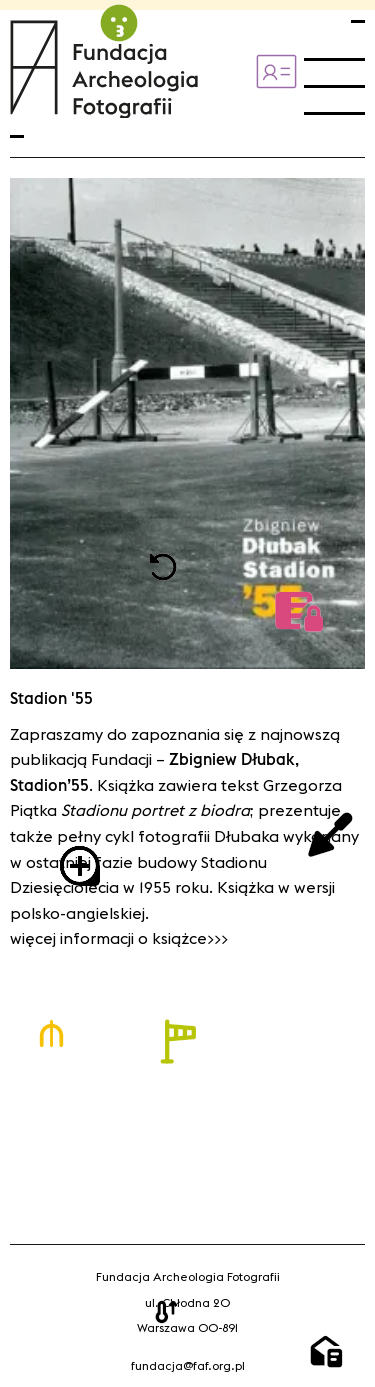 Image resolution: width=375 pixels, height=1387 pixels. Describe the element at coordinates (325, 1352) in the screenshot. I see `view an opened email or message` at that location.